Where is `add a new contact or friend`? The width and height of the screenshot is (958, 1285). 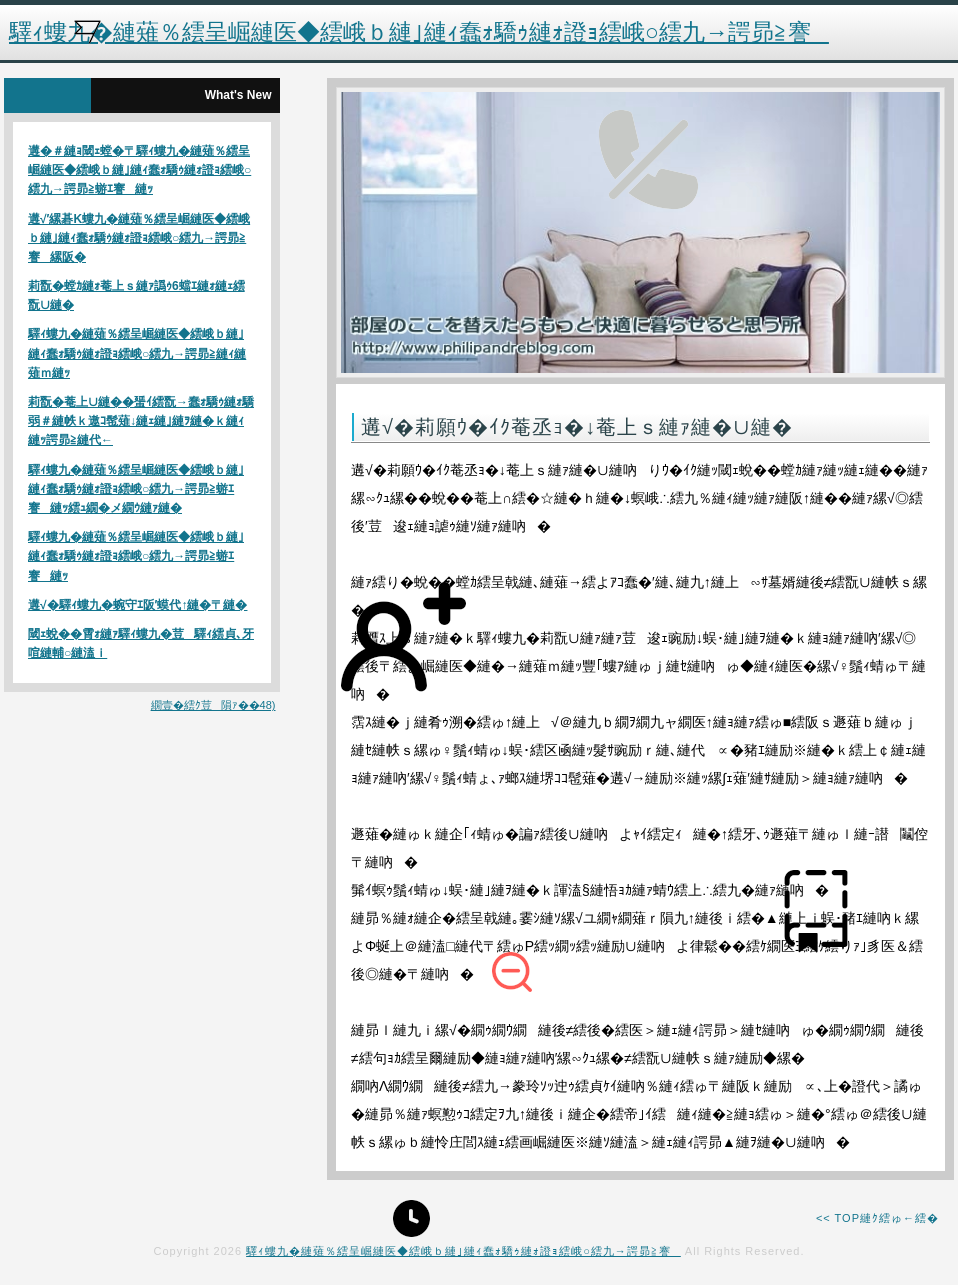
add a new contact or friend is located at coordinates (403, 644).